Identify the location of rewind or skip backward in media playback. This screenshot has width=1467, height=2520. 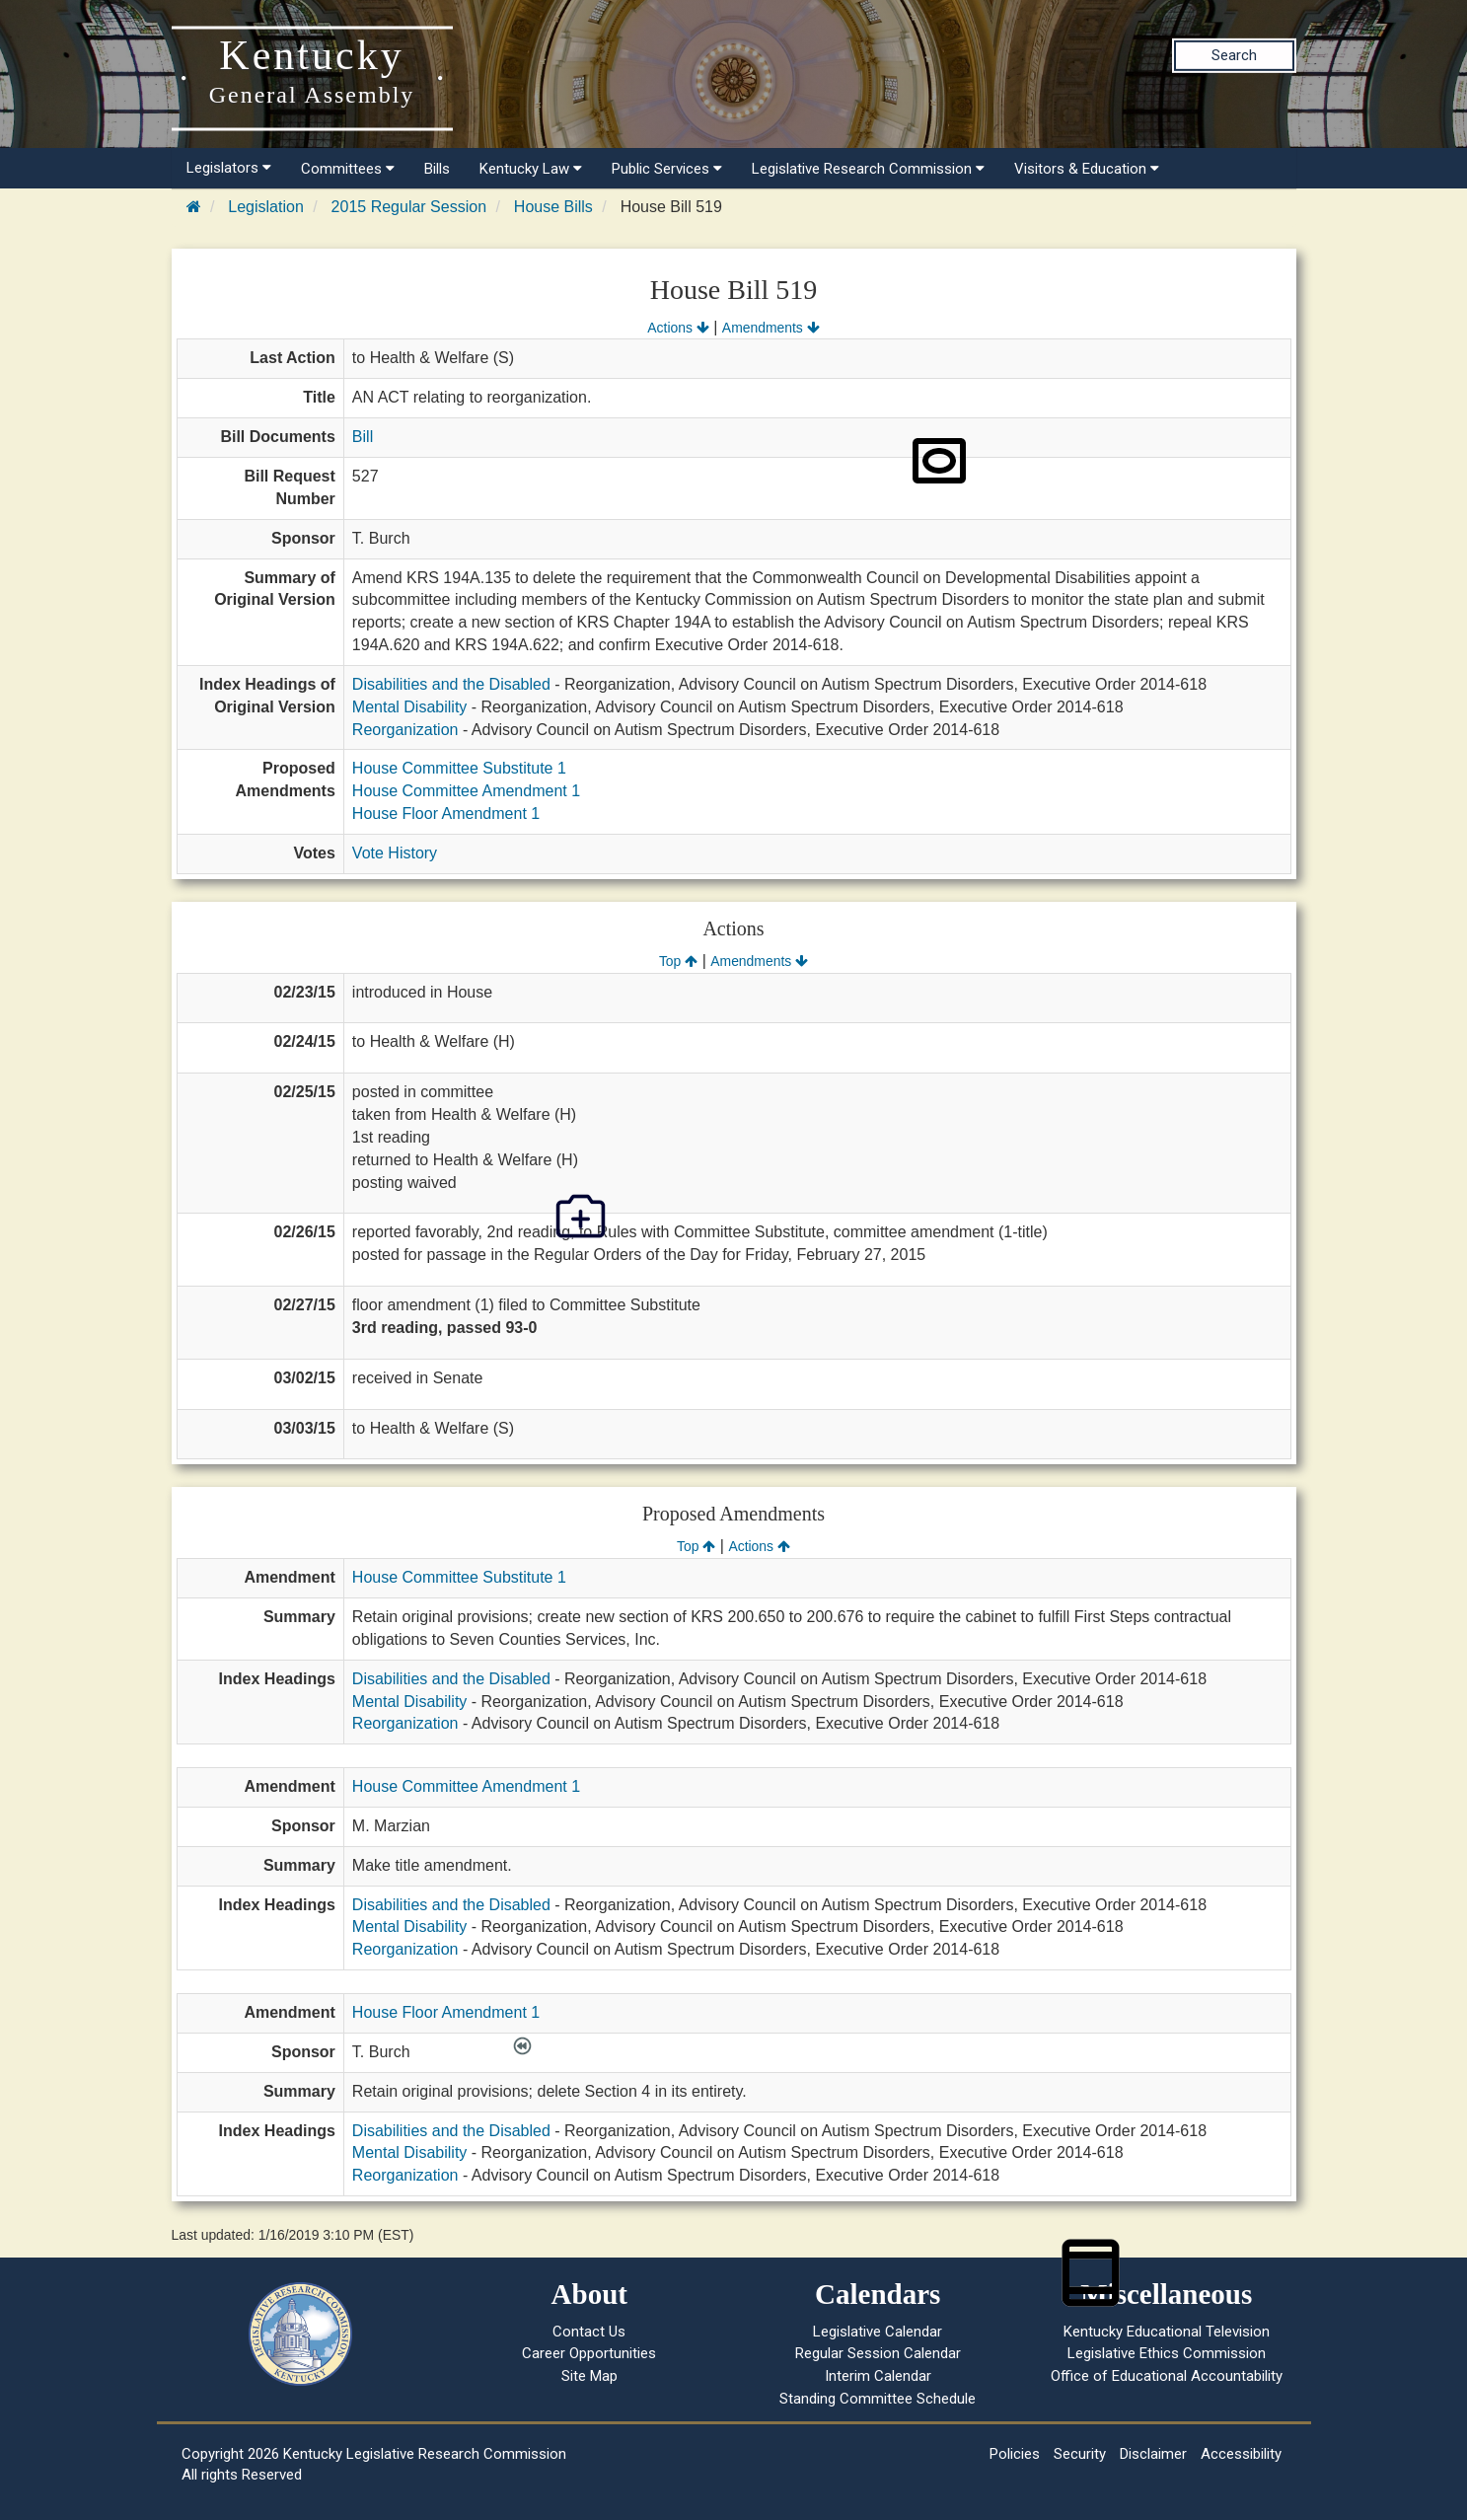
(522, 2045).